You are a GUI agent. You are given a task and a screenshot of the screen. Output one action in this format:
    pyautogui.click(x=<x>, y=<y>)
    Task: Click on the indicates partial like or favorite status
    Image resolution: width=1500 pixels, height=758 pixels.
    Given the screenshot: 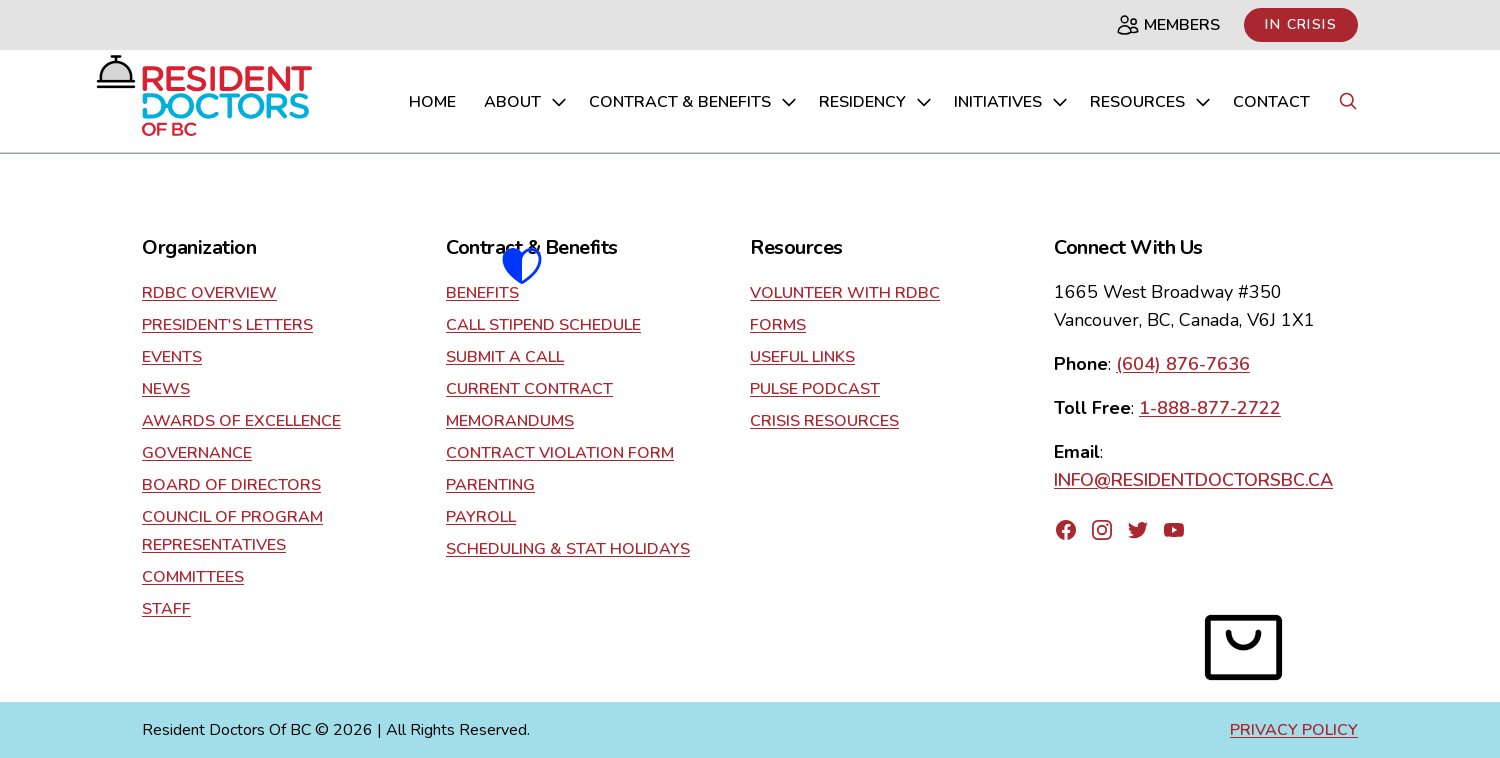 What is the action you would take?
    pyautogui.click(x=522, y=266)
    